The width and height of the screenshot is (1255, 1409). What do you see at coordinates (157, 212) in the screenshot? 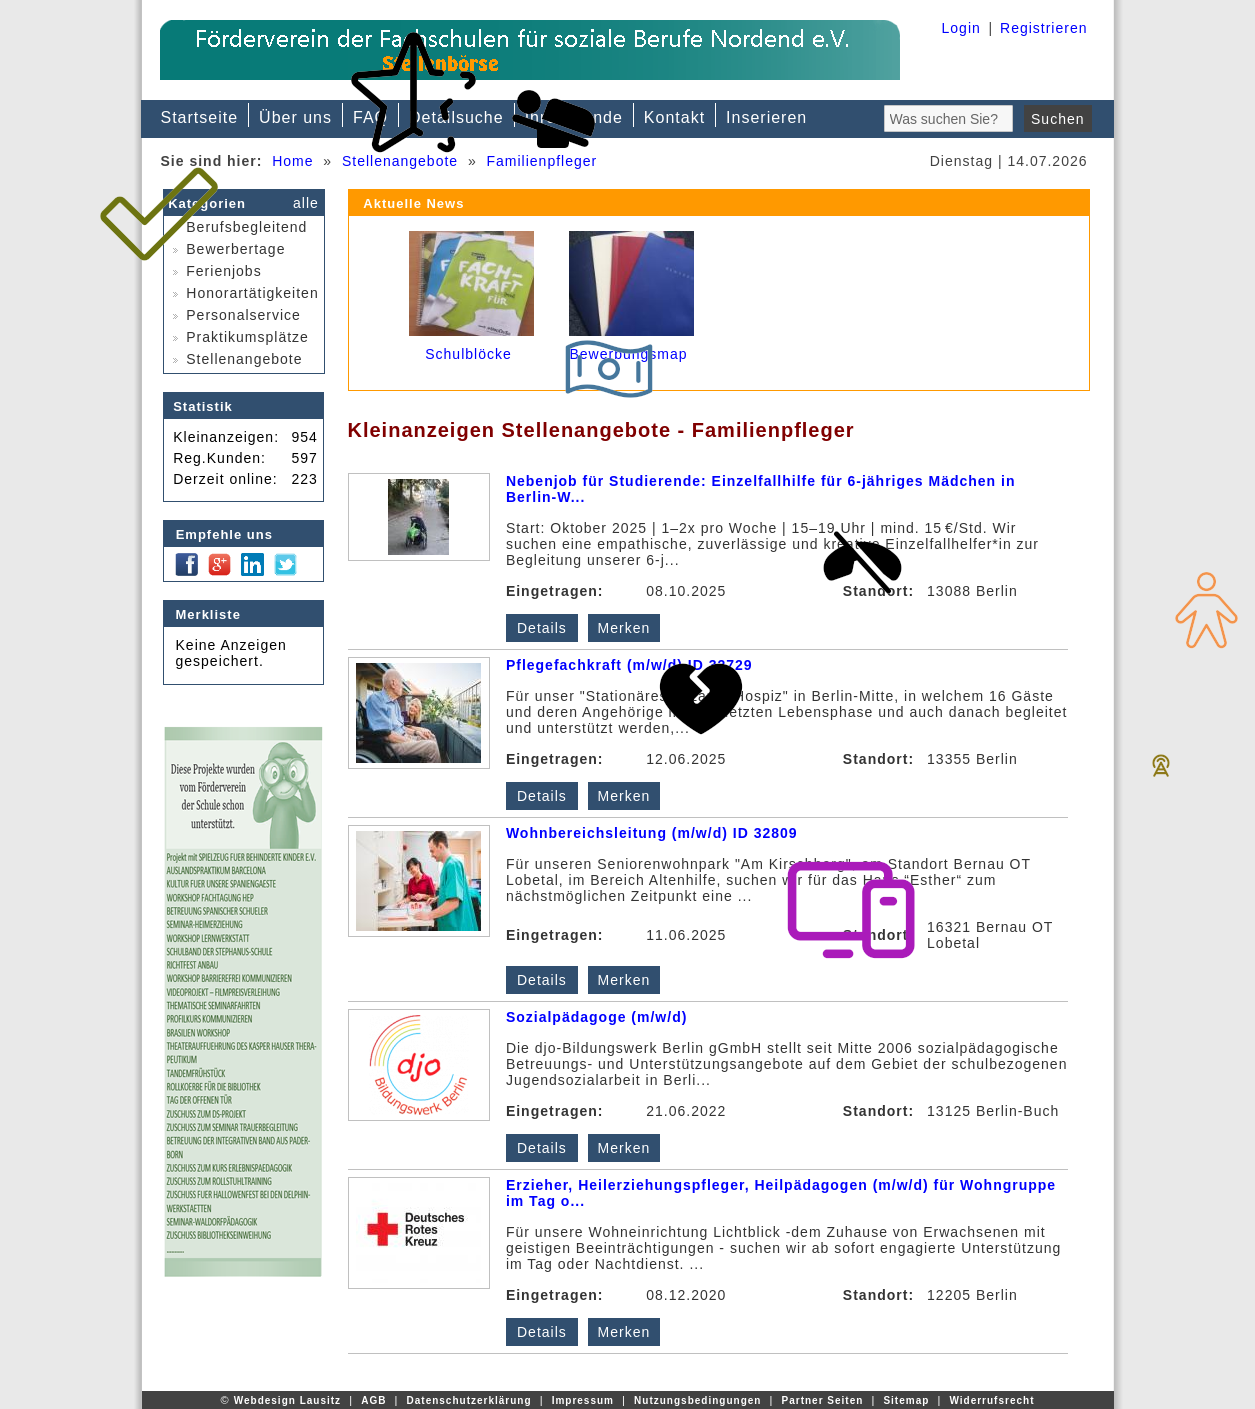
I see `confirm or submit an action` at bounding box center [157, 212].